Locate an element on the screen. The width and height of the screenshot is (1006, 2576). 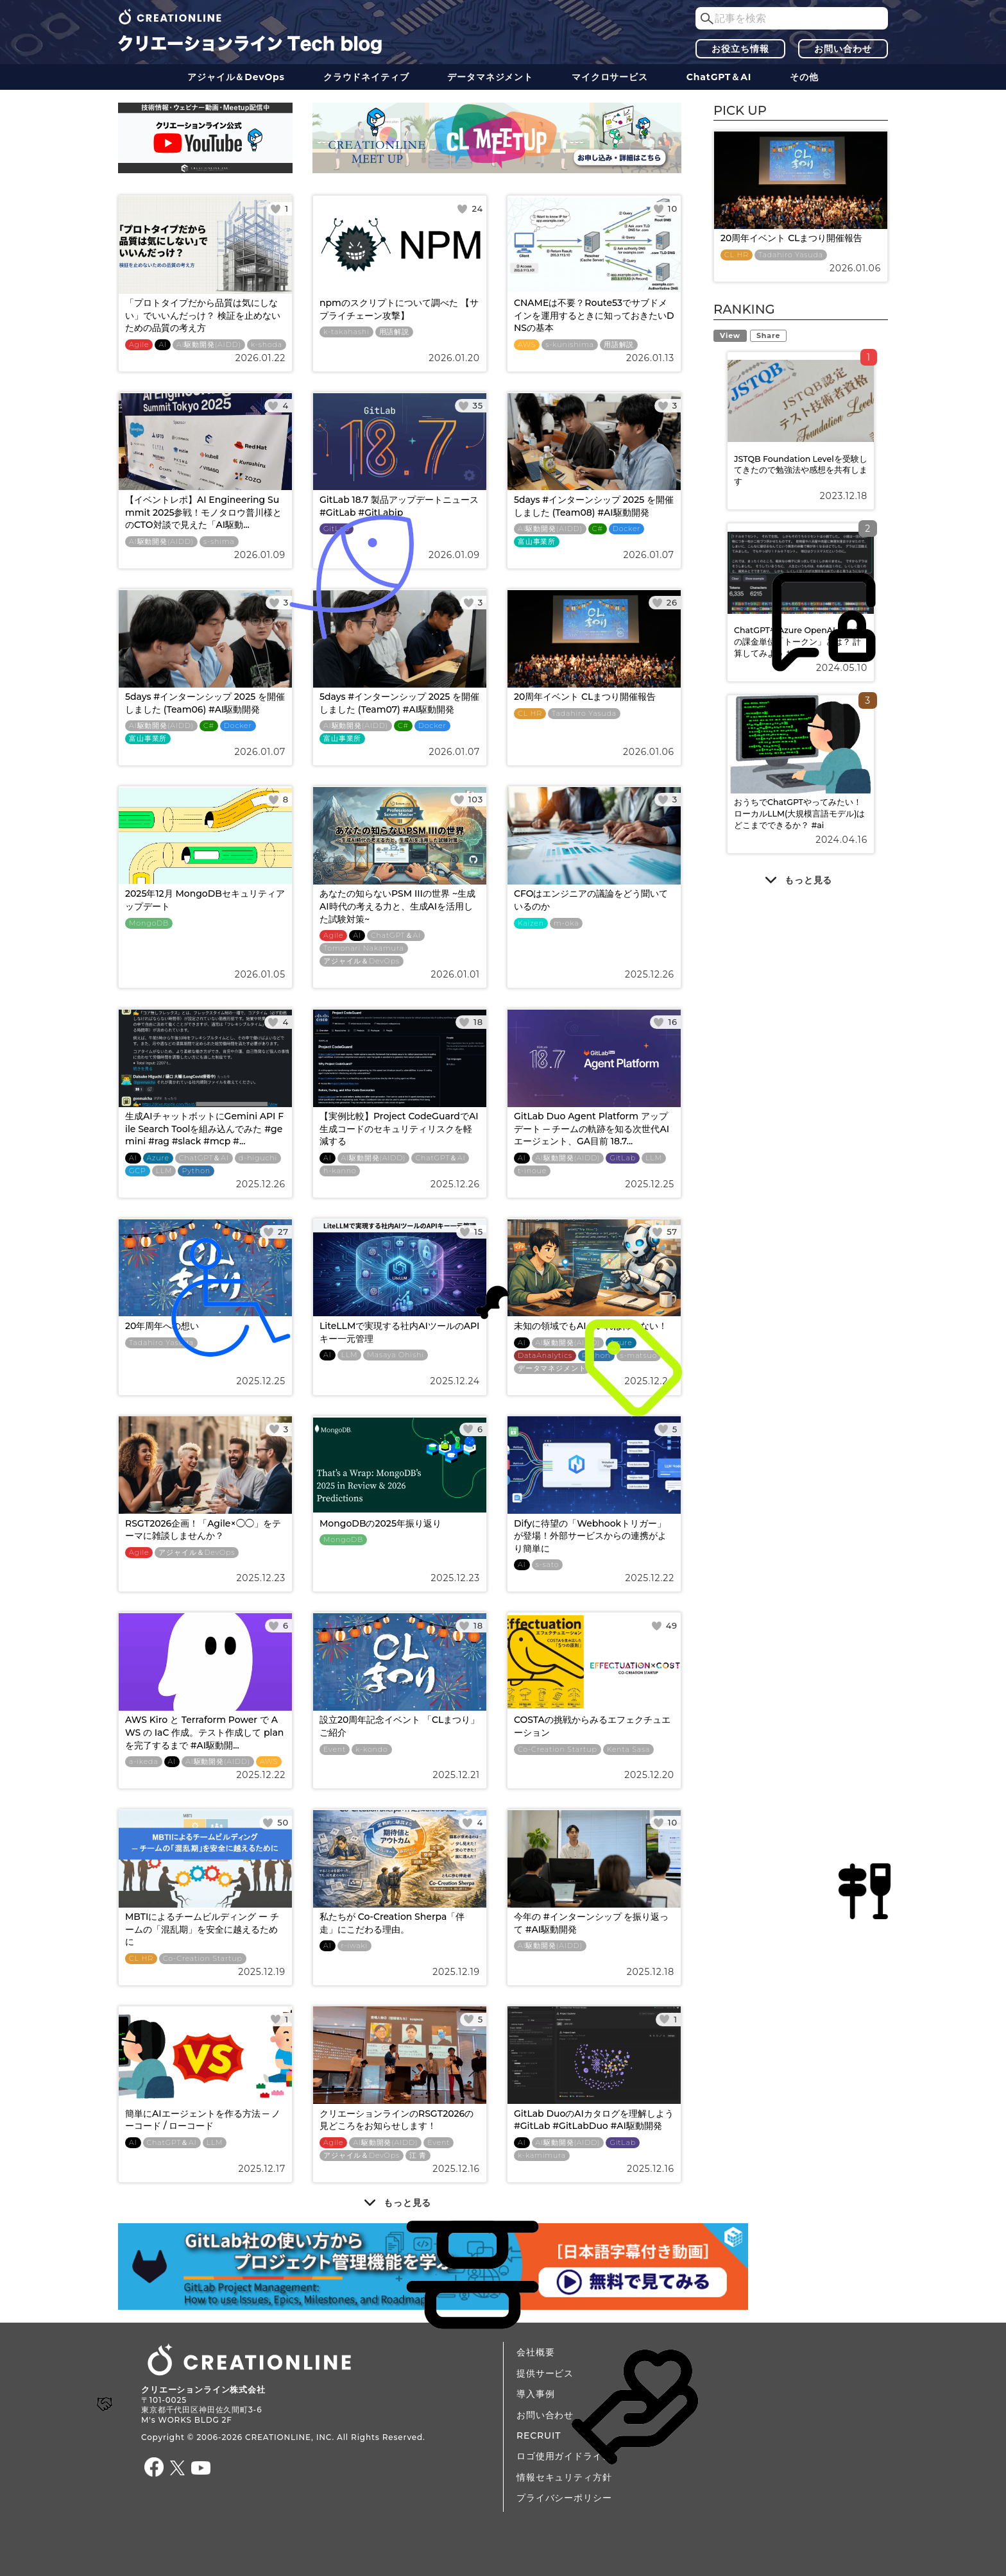
donate or give support is located at coordinates (635, 2407).